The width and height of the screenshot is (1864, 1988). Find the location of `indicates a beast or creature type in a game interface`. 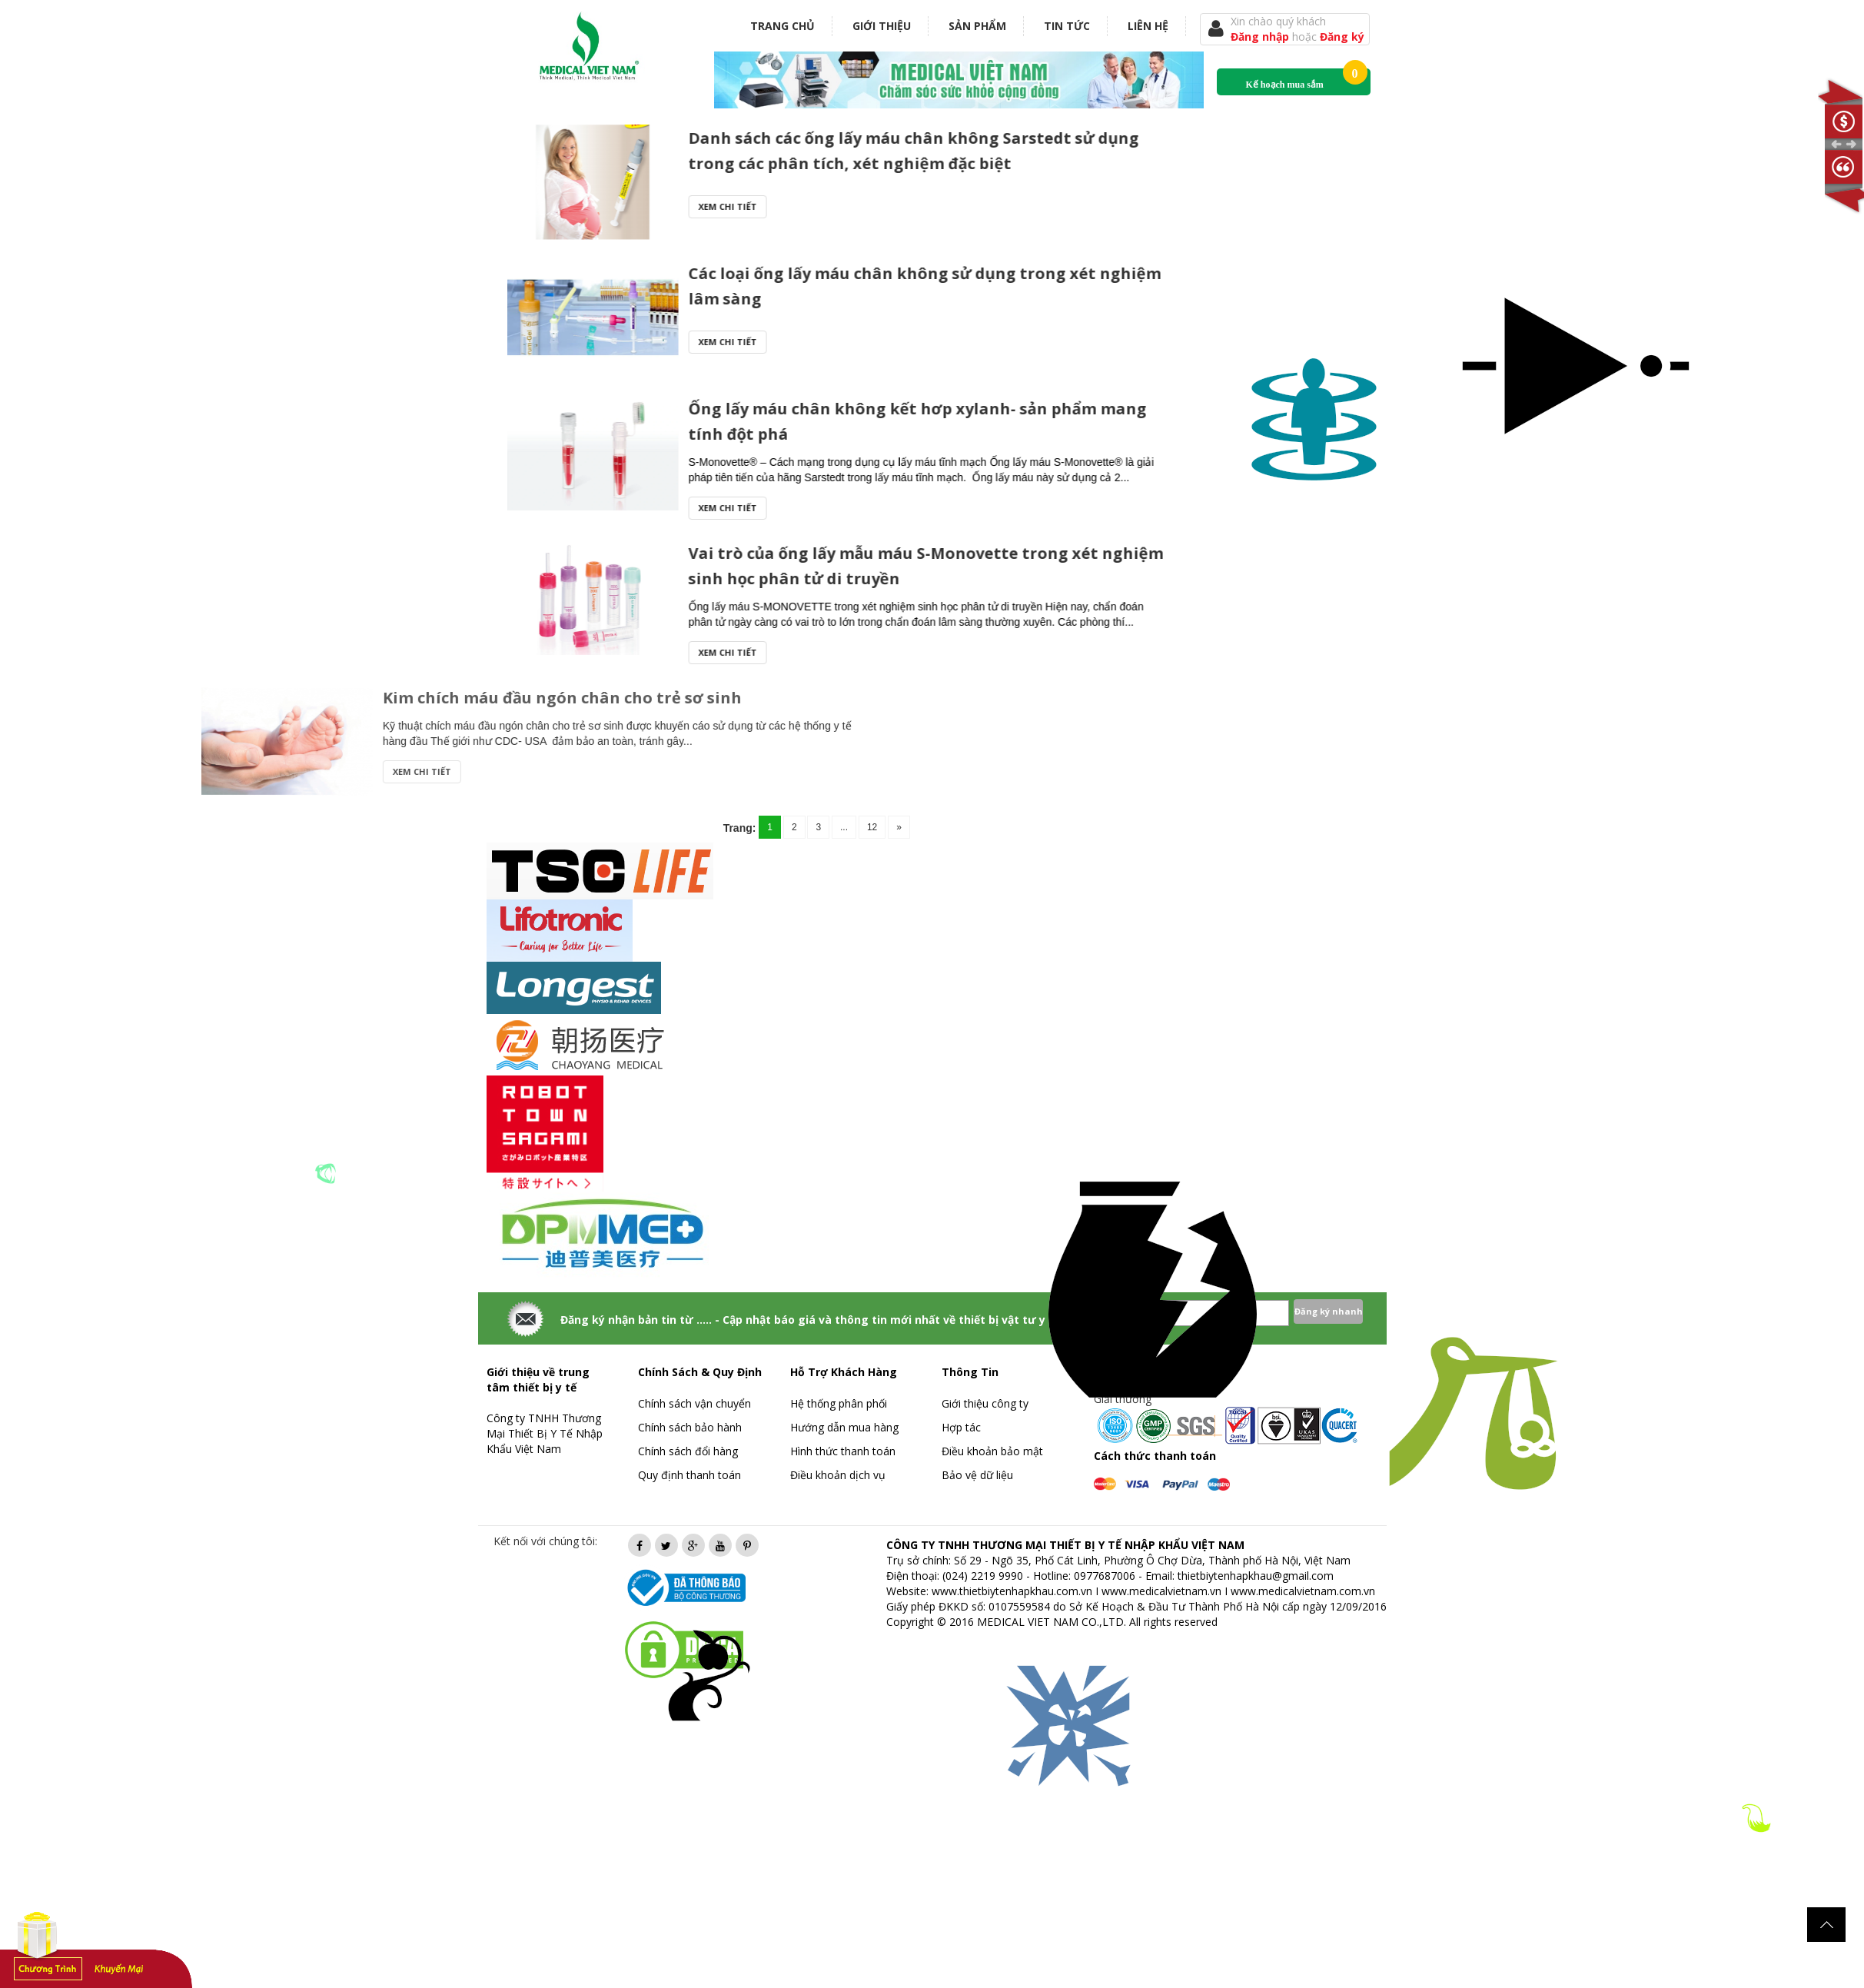

indicates a beast or creature type in a game interface is located at coordinates (325, 1173).